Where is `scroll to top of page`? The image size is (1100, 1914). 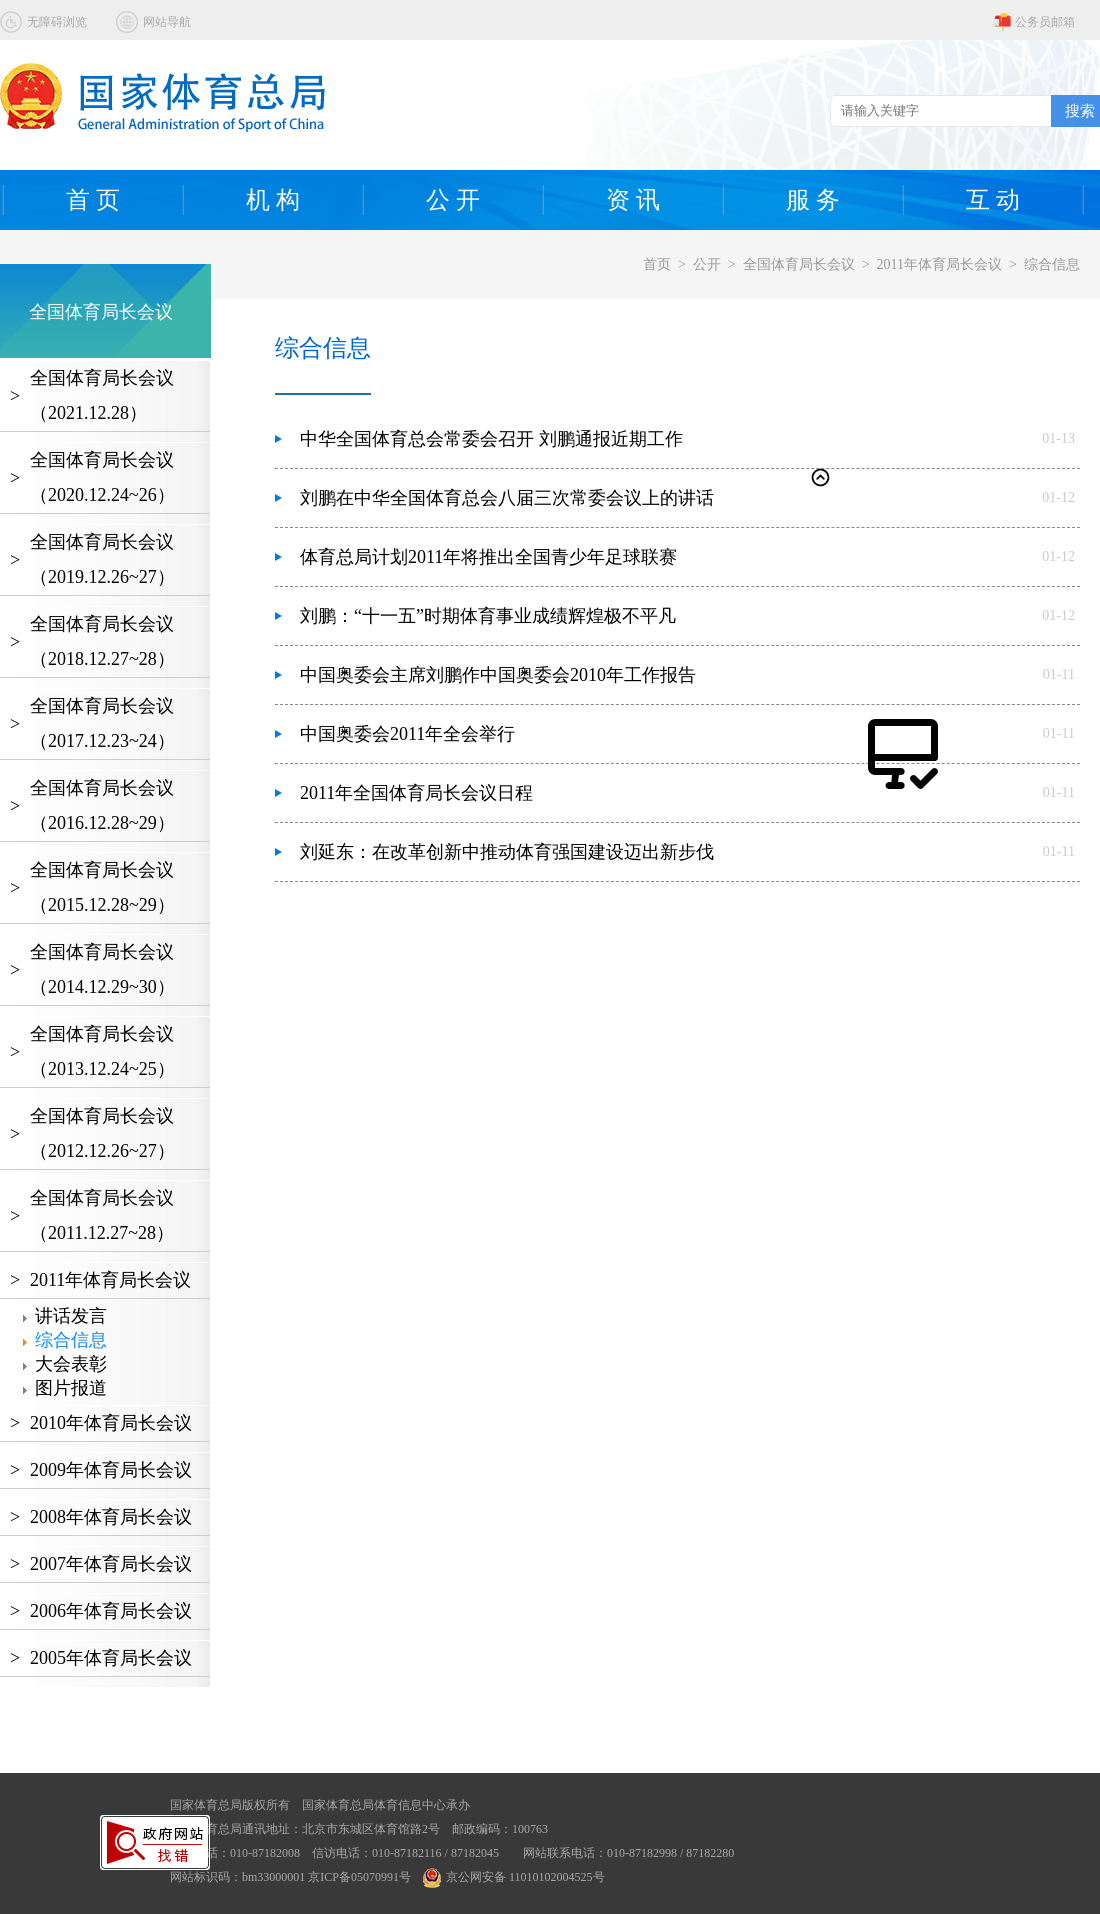 scroll to top of page is located at coordinates (820, 477).